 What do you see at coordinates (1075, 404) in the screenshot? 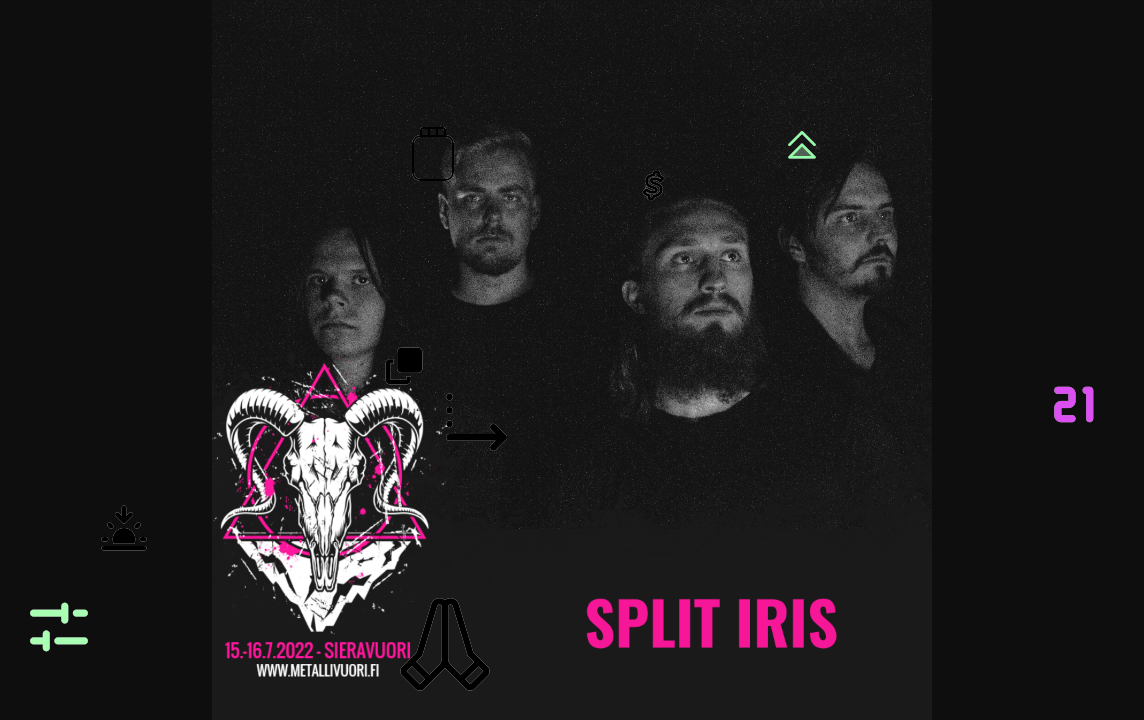
I see `indicates 21 notifications or unread items` at bounding box center [1075, 404].